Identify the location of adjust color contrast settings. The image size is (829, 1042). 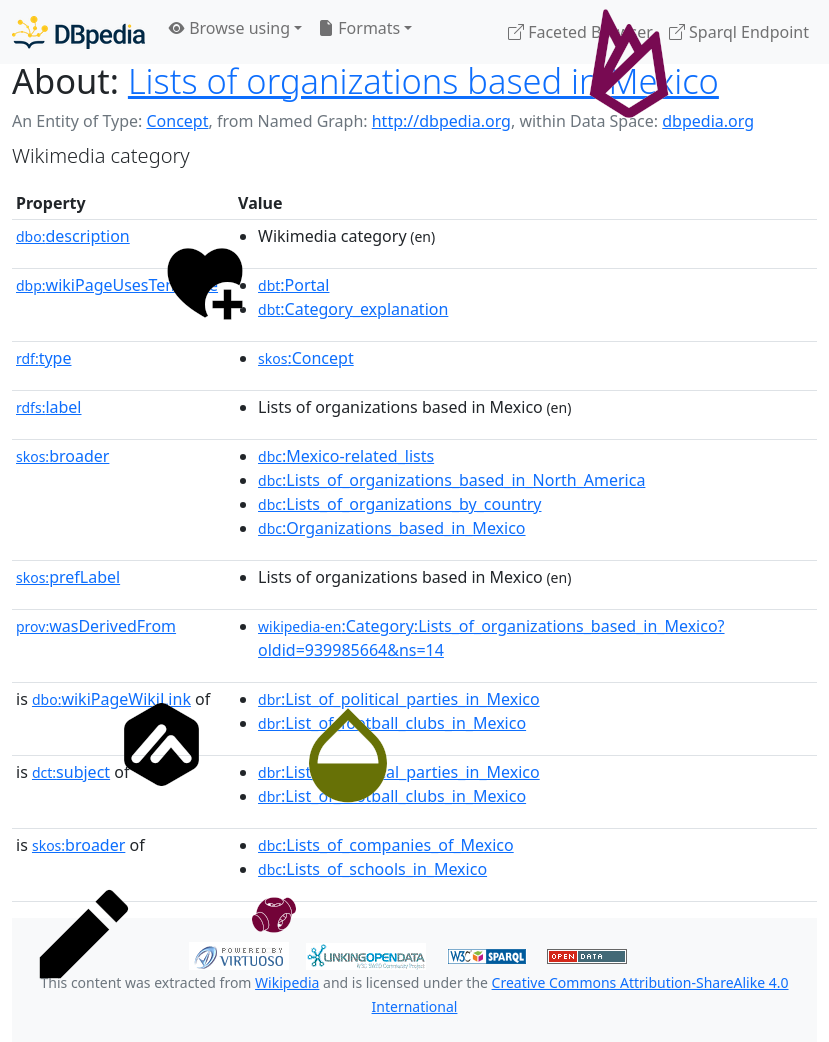
(348, 759).